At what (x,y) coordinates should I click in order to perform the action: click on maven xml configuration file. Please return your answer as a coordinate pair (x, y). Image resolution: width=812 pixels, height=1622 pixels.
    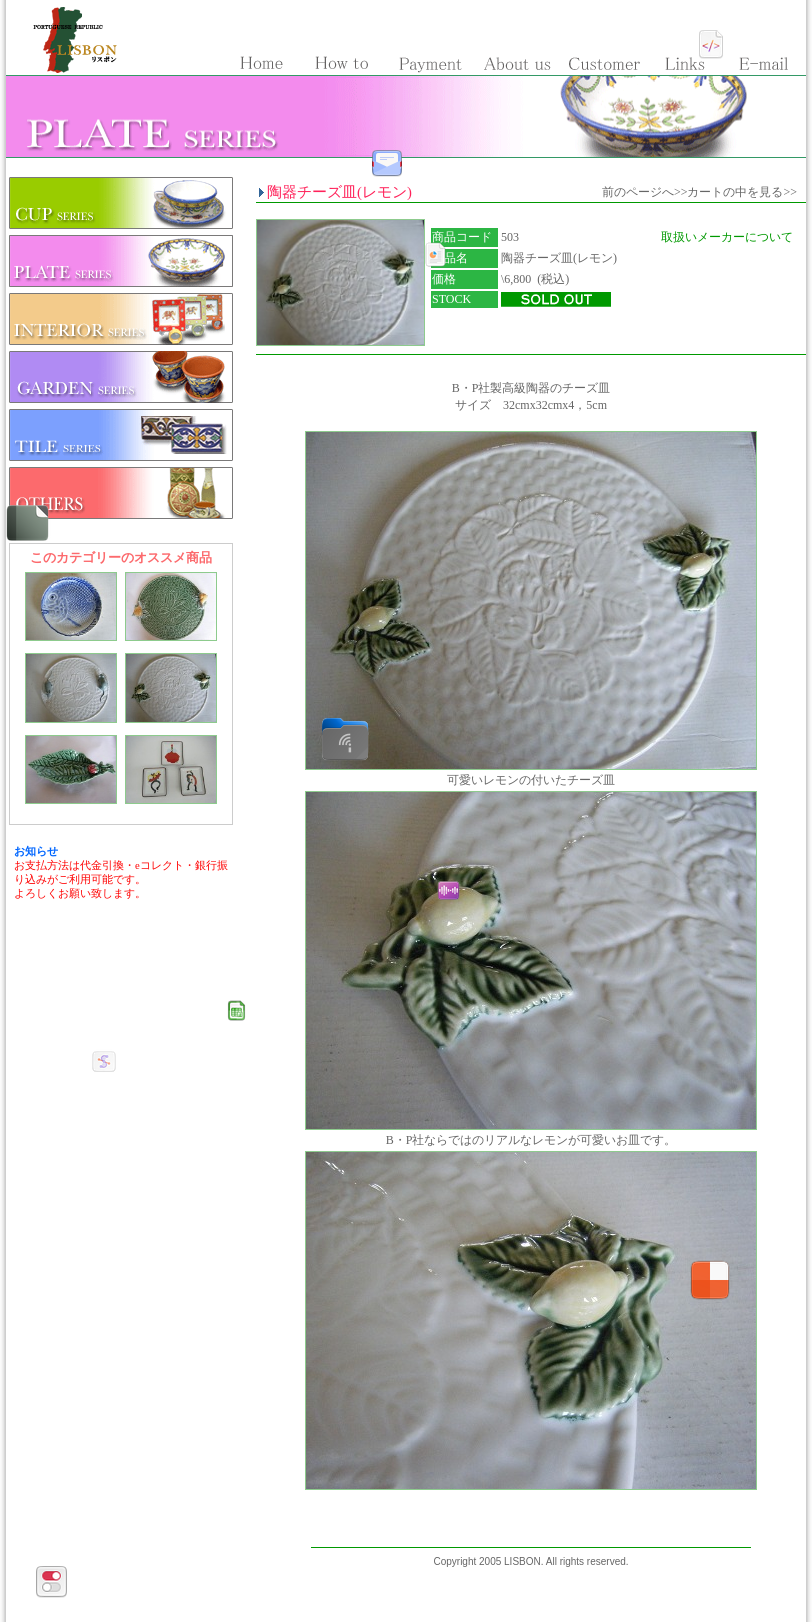
    Looking at the image, I should click on (711, 44).